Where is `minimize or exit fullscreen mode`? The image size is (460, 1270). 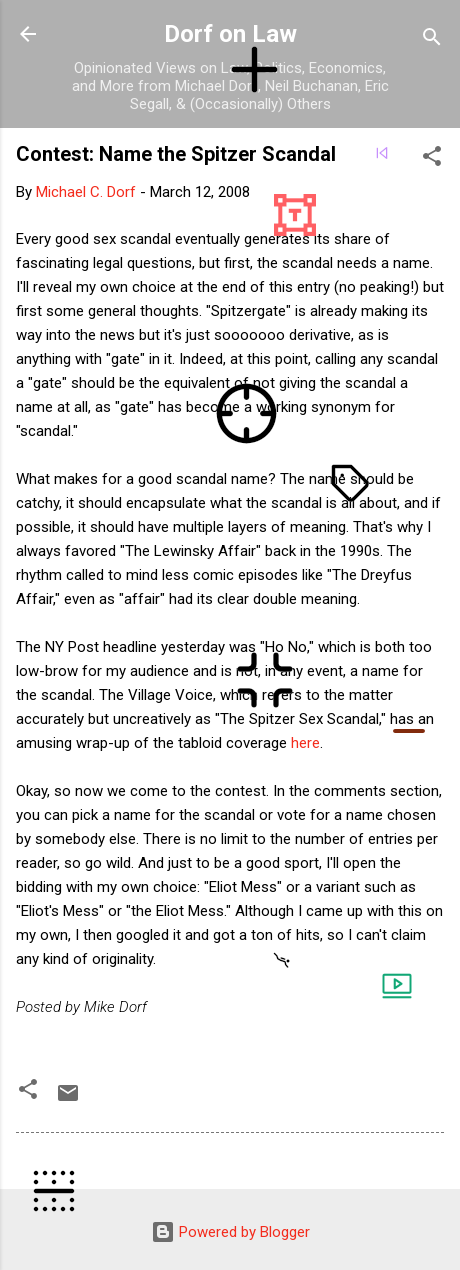 minimize or exit fullscreen mode is located at coordinates (265, 680).